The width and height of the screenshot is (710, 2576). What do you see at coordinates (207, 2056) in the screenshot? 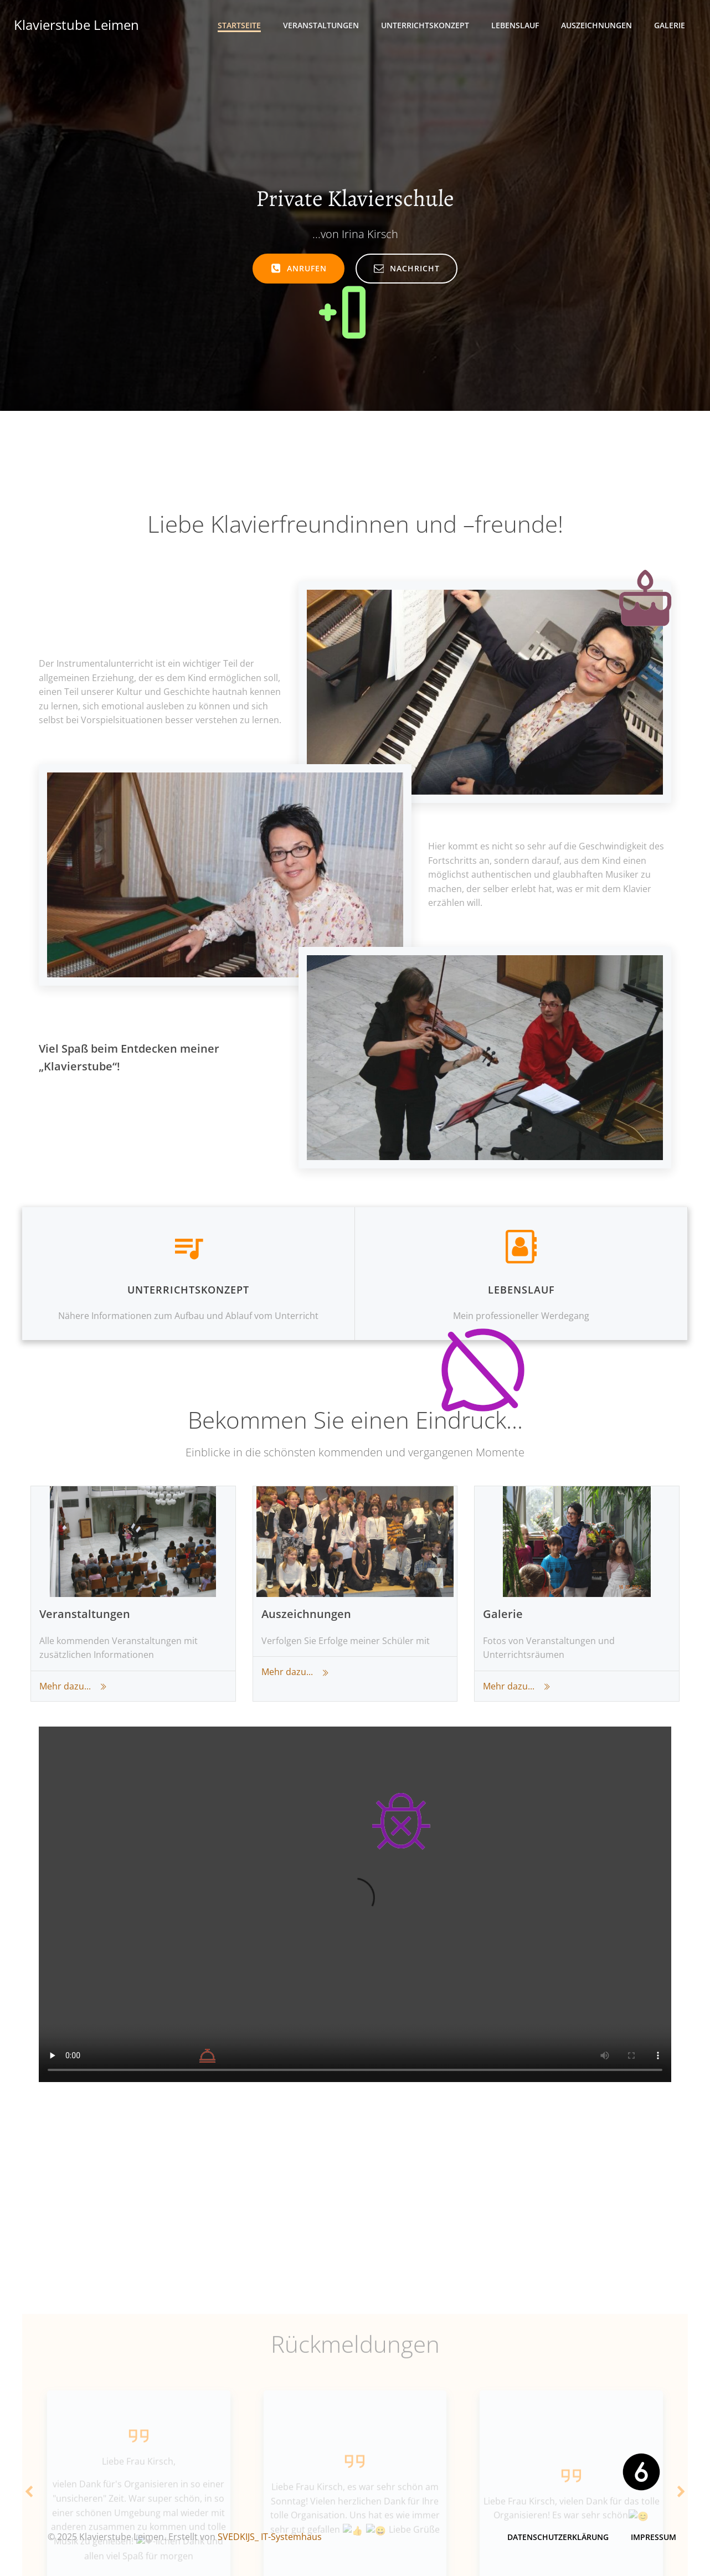
I see `request assistance or service` at bounding box center [207, 2056].